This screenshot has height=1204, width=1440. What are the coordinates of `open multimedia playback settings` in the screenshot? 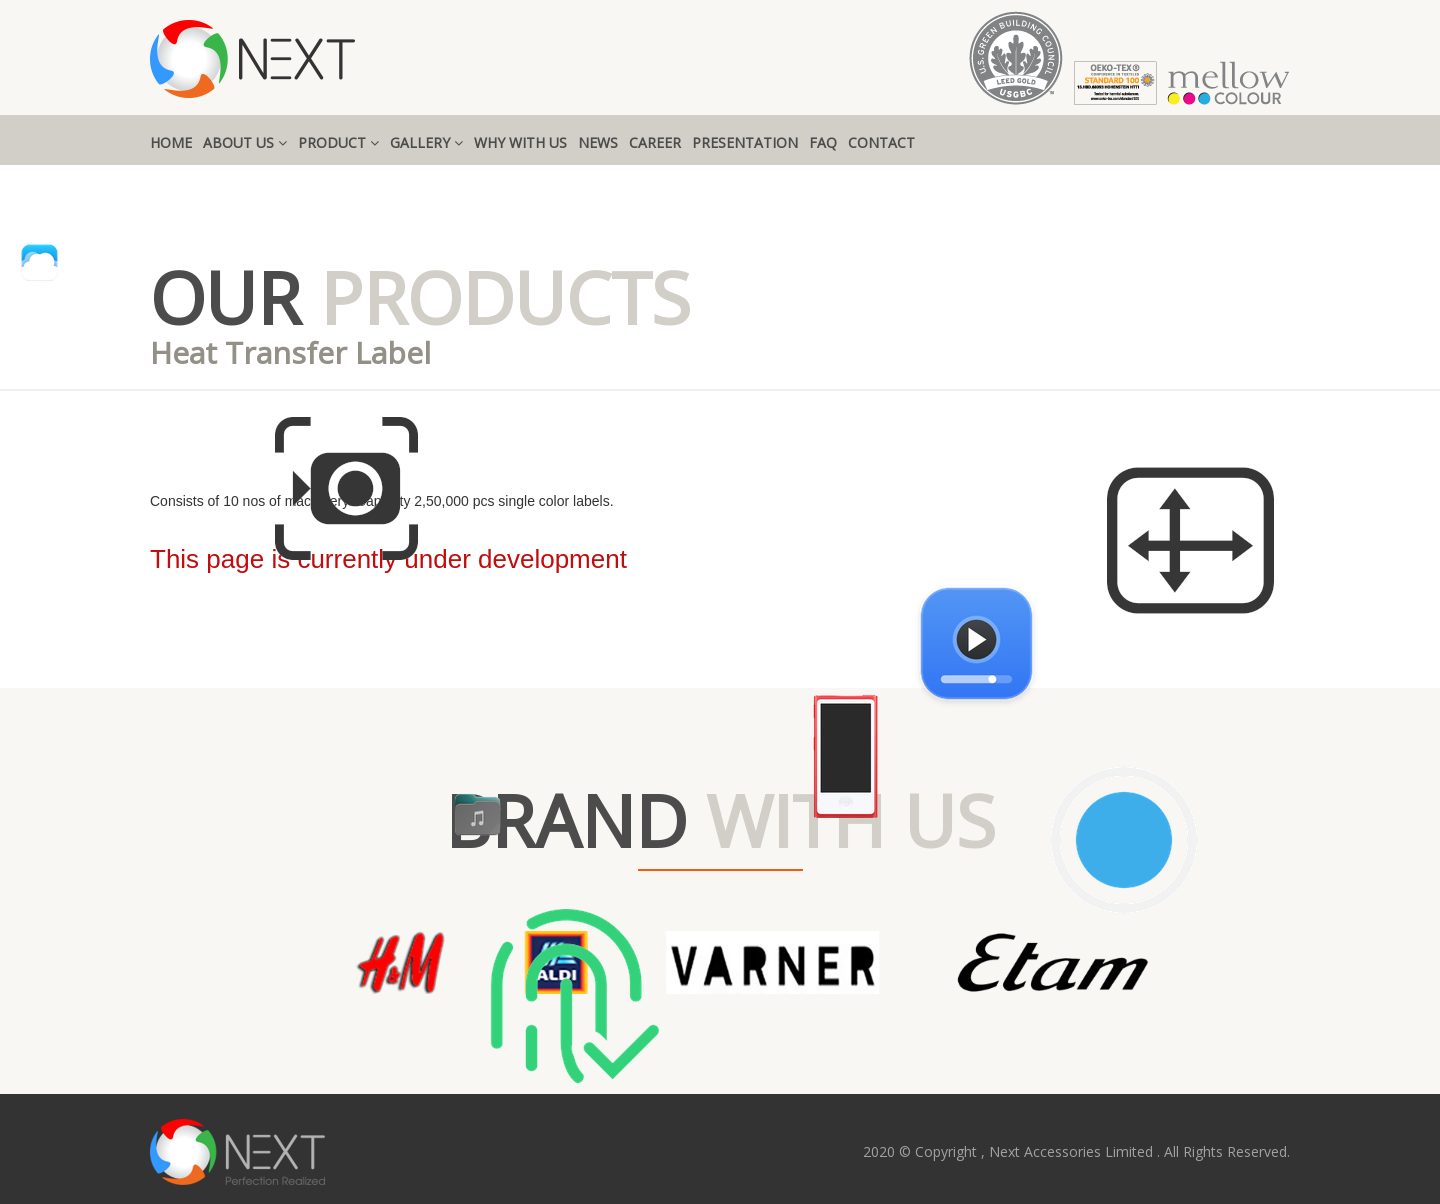 It's located at (976, 645).